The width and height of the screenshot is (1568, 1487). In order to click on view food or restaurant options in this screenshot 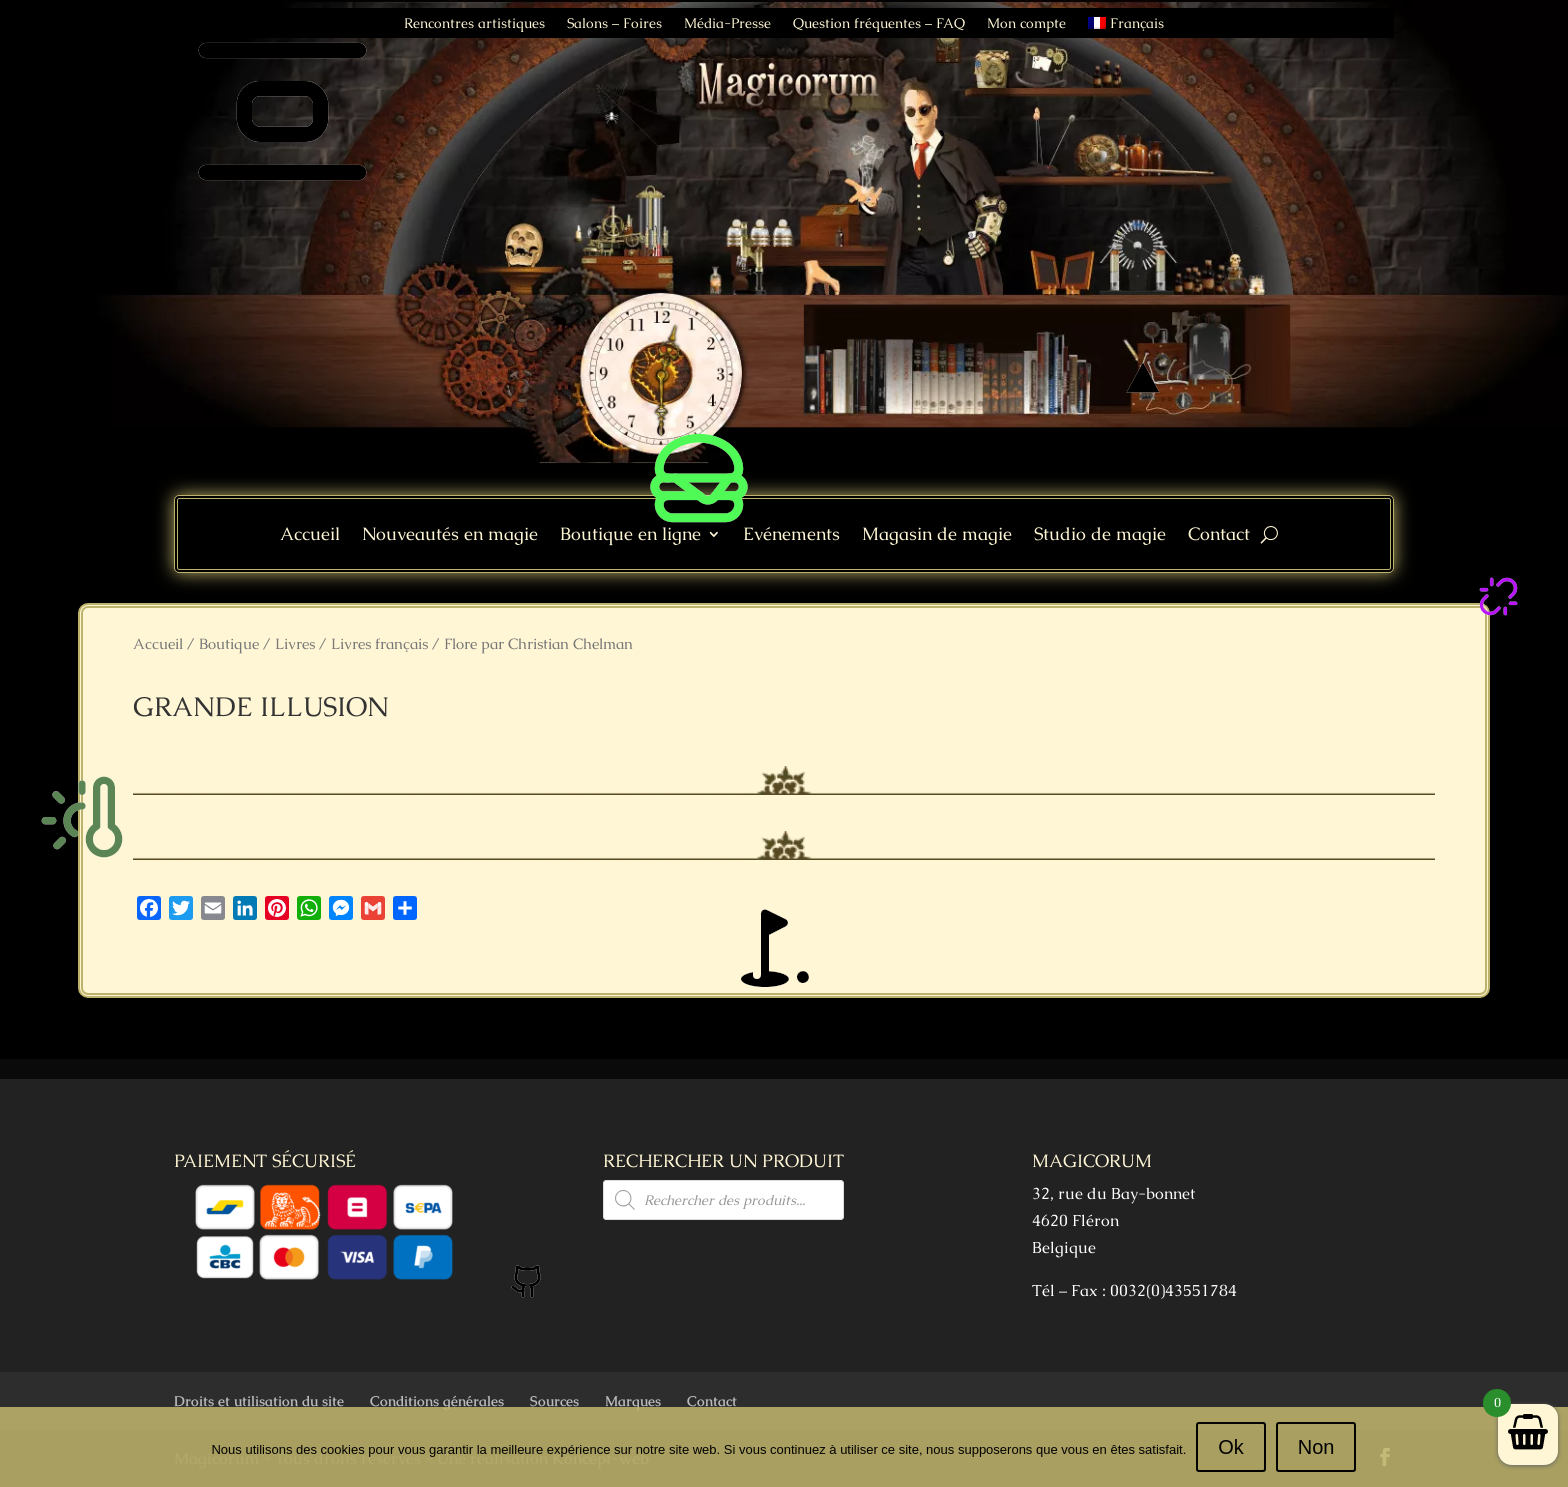, I will do `click(699, 478)`.